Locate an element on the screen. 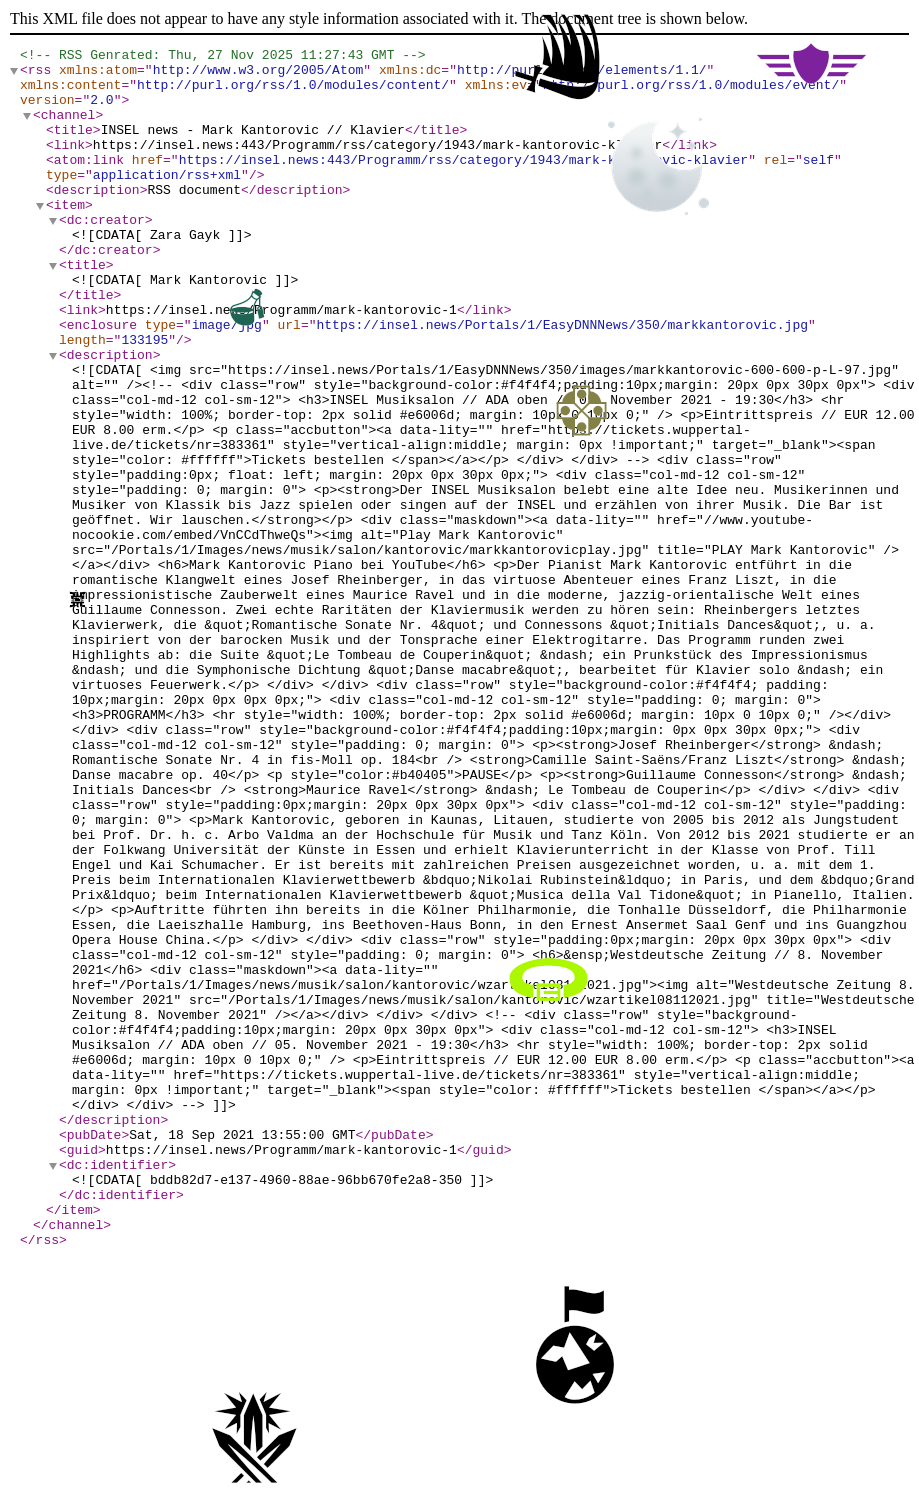  consume a potion or drink item is located at coordinates (247, 307).